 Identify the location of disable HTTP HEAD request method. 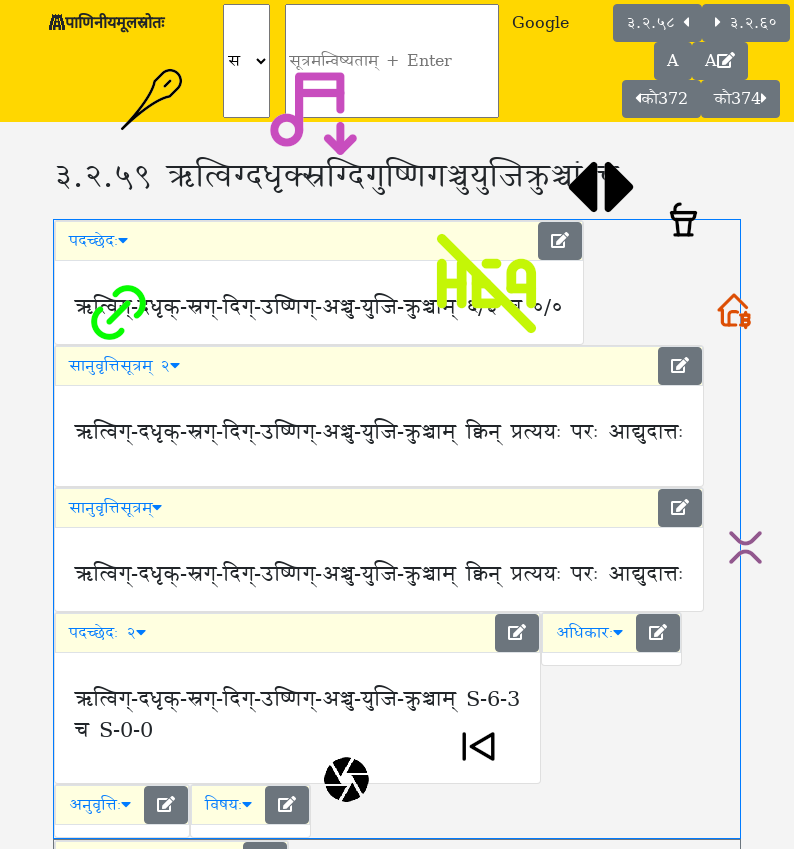
(486, 283).